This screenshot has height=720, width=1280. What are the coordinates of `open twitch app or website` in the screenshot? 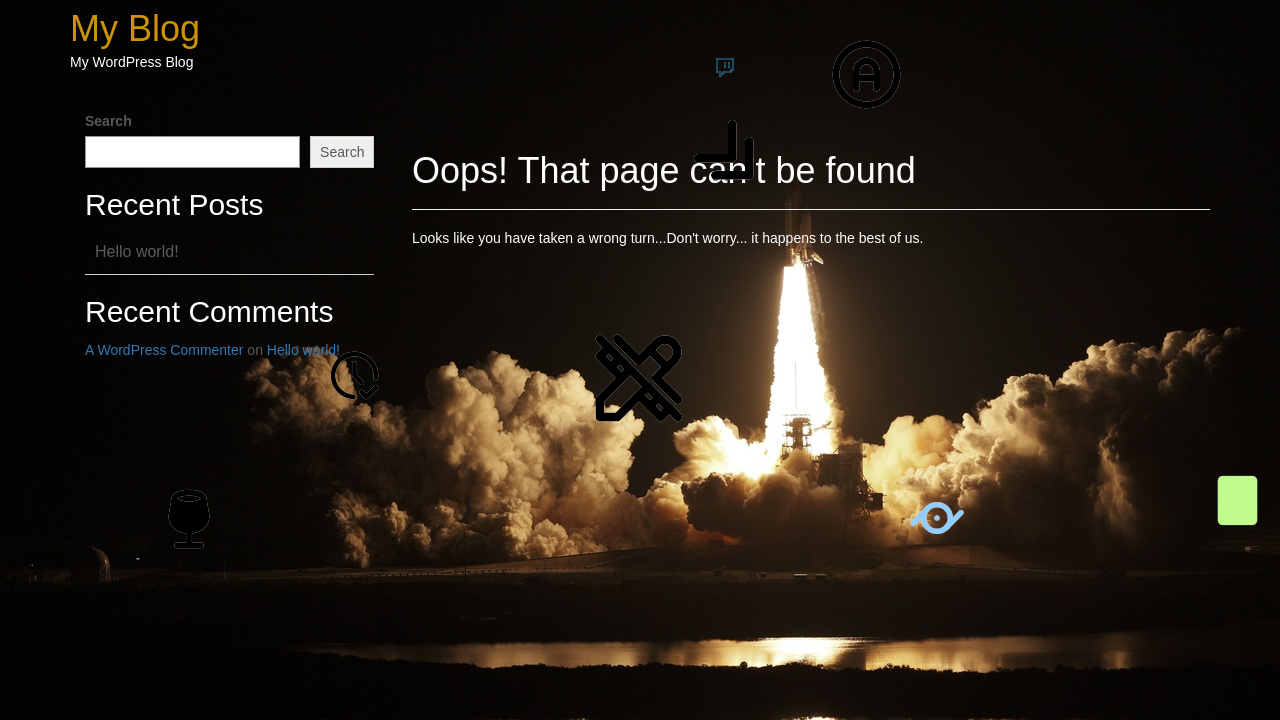 It's located at (725, 67).